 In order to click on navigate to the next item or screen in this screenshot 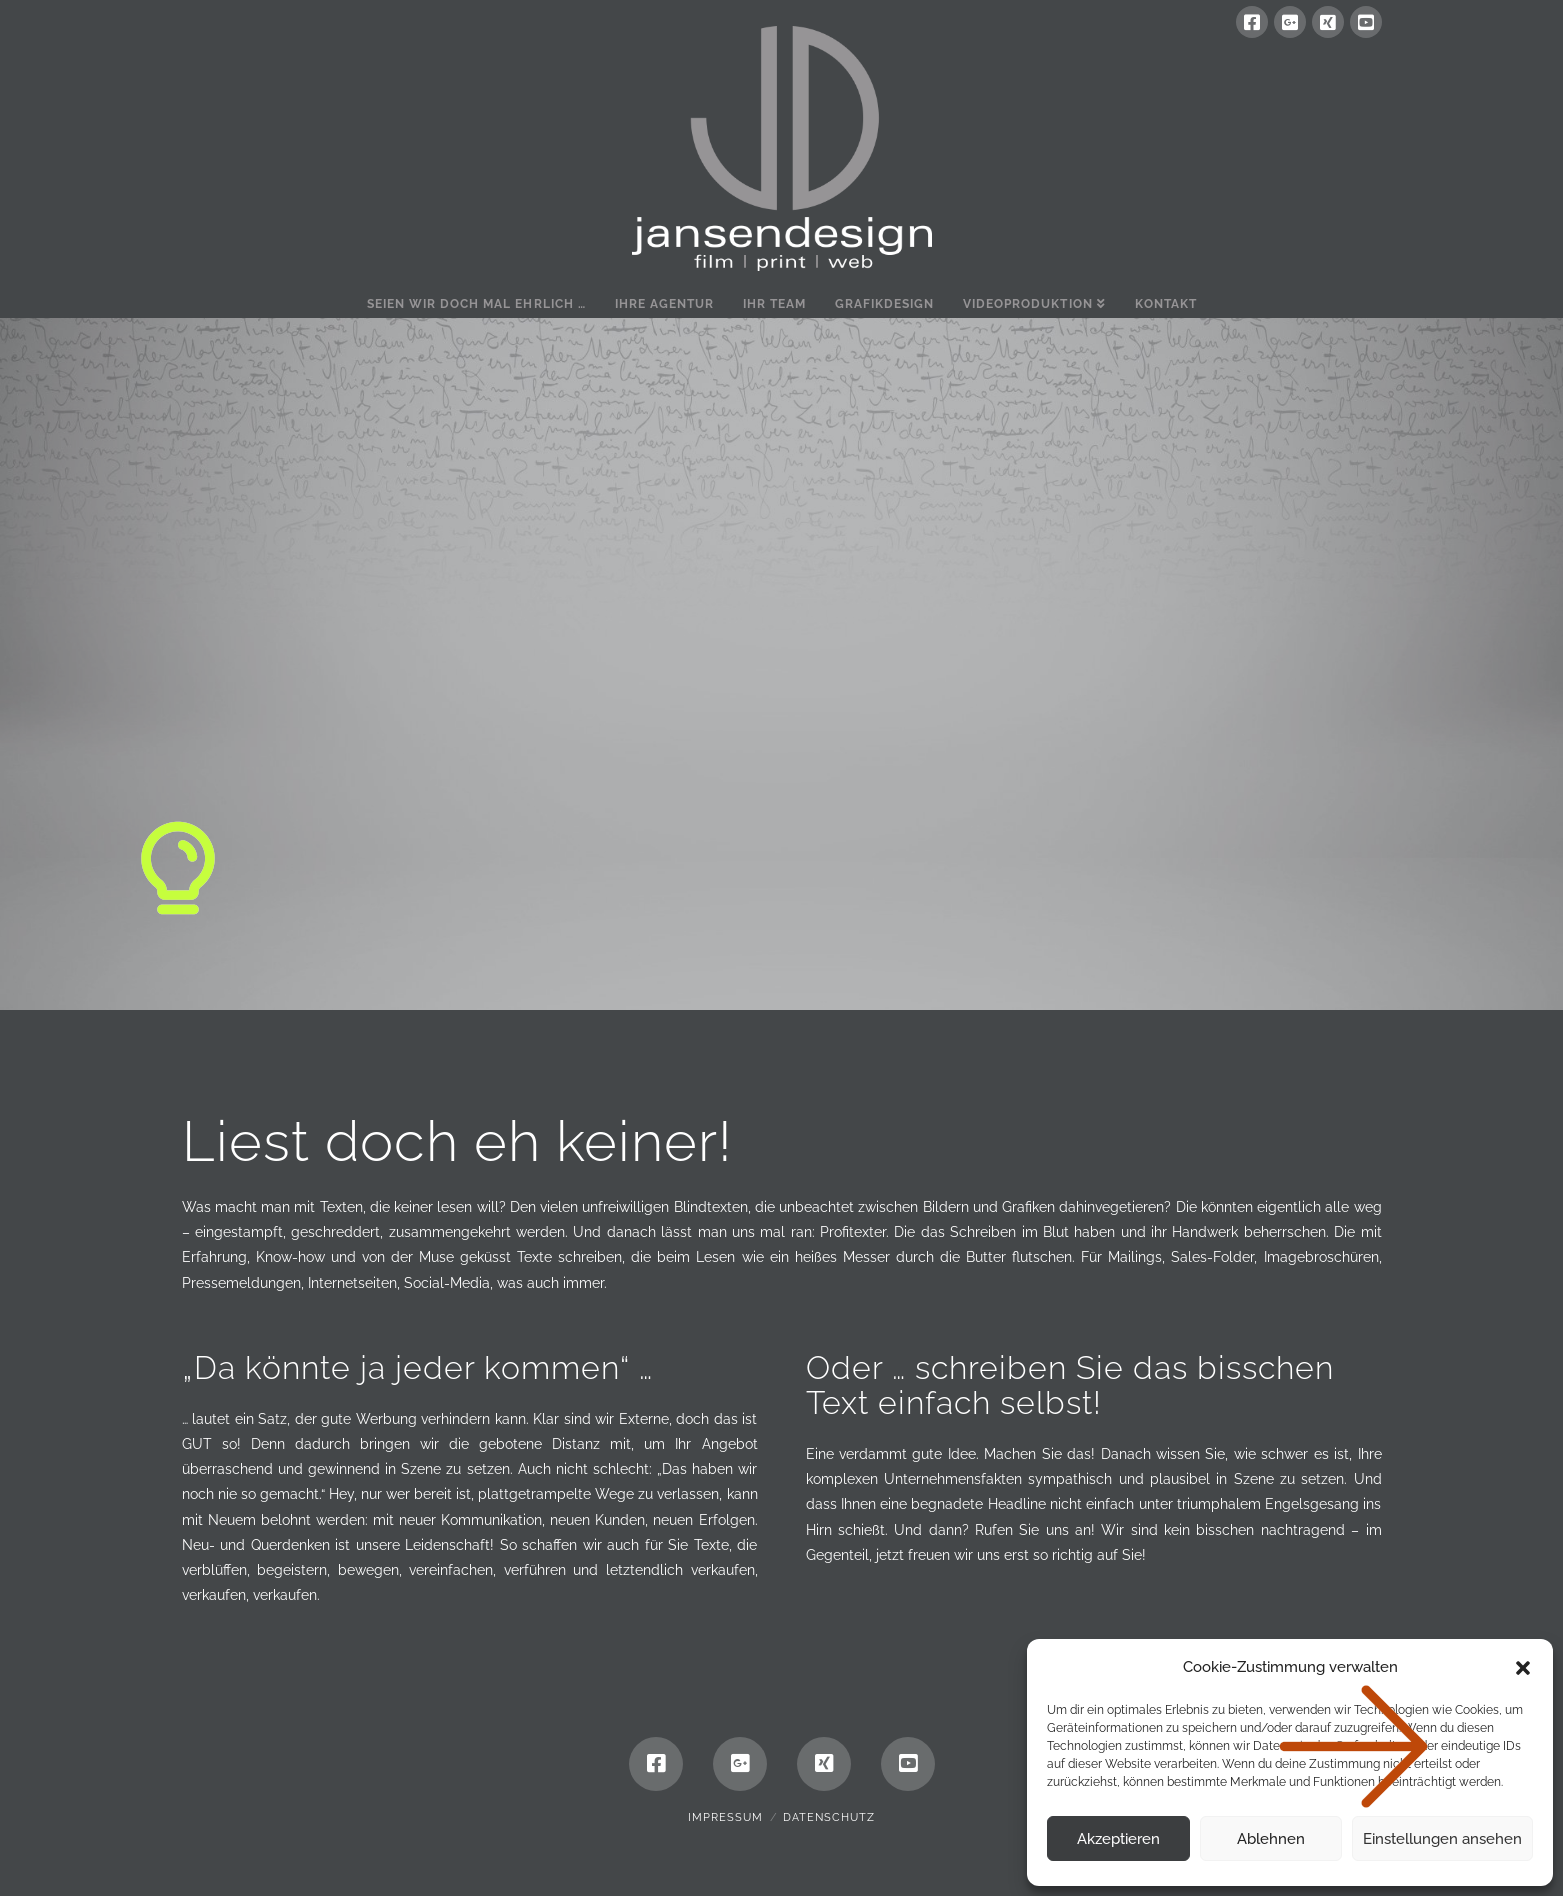, I will do `click(1353, 1746)`.